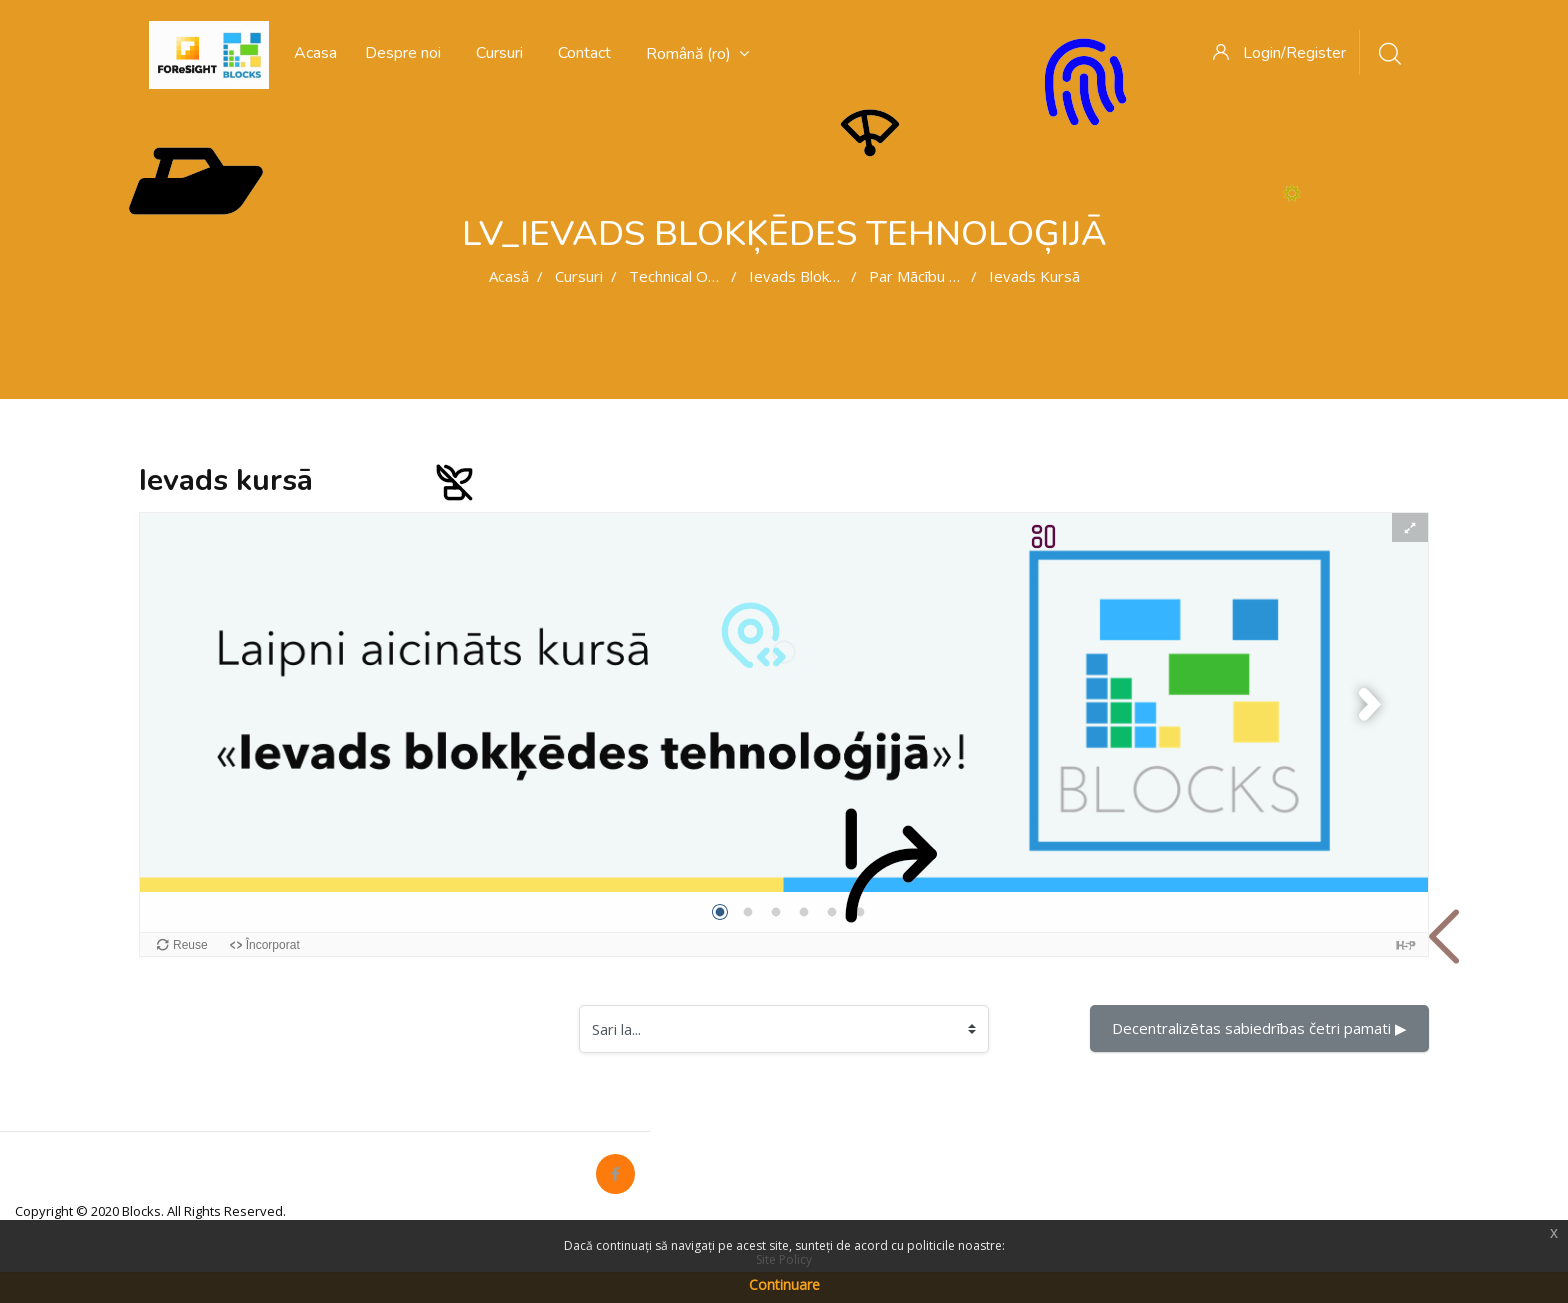 The width and height of the screenshot is (1568, 1303). I want to click on toggle windshield wiper controls, so click(870, 133).